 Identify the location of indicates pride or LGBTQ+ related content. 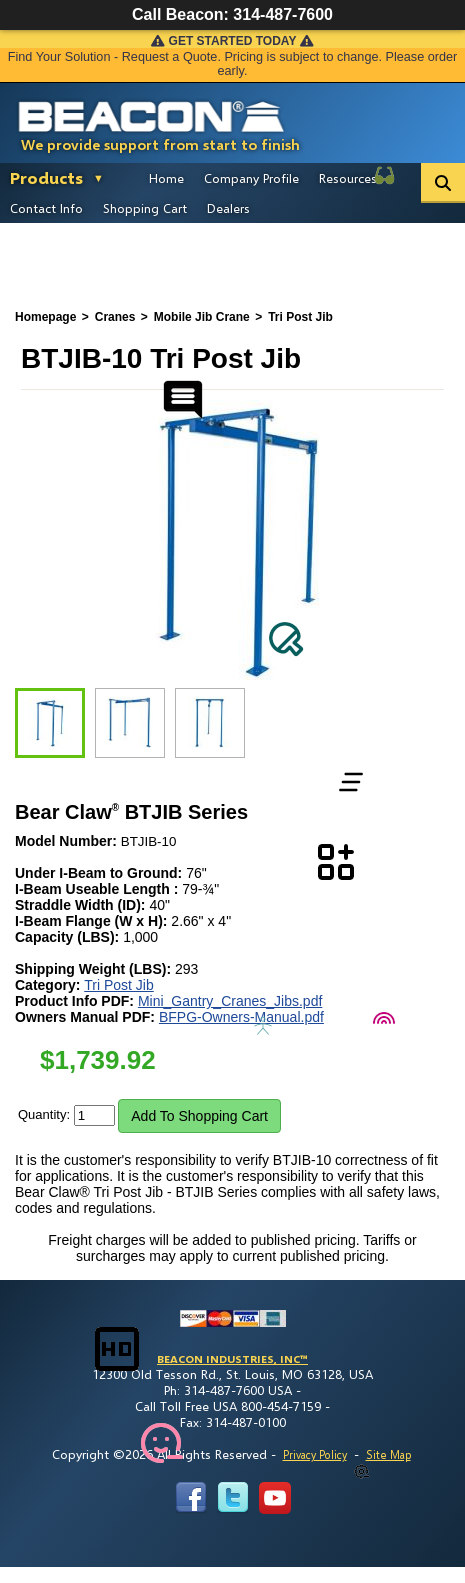
(384, 1018).